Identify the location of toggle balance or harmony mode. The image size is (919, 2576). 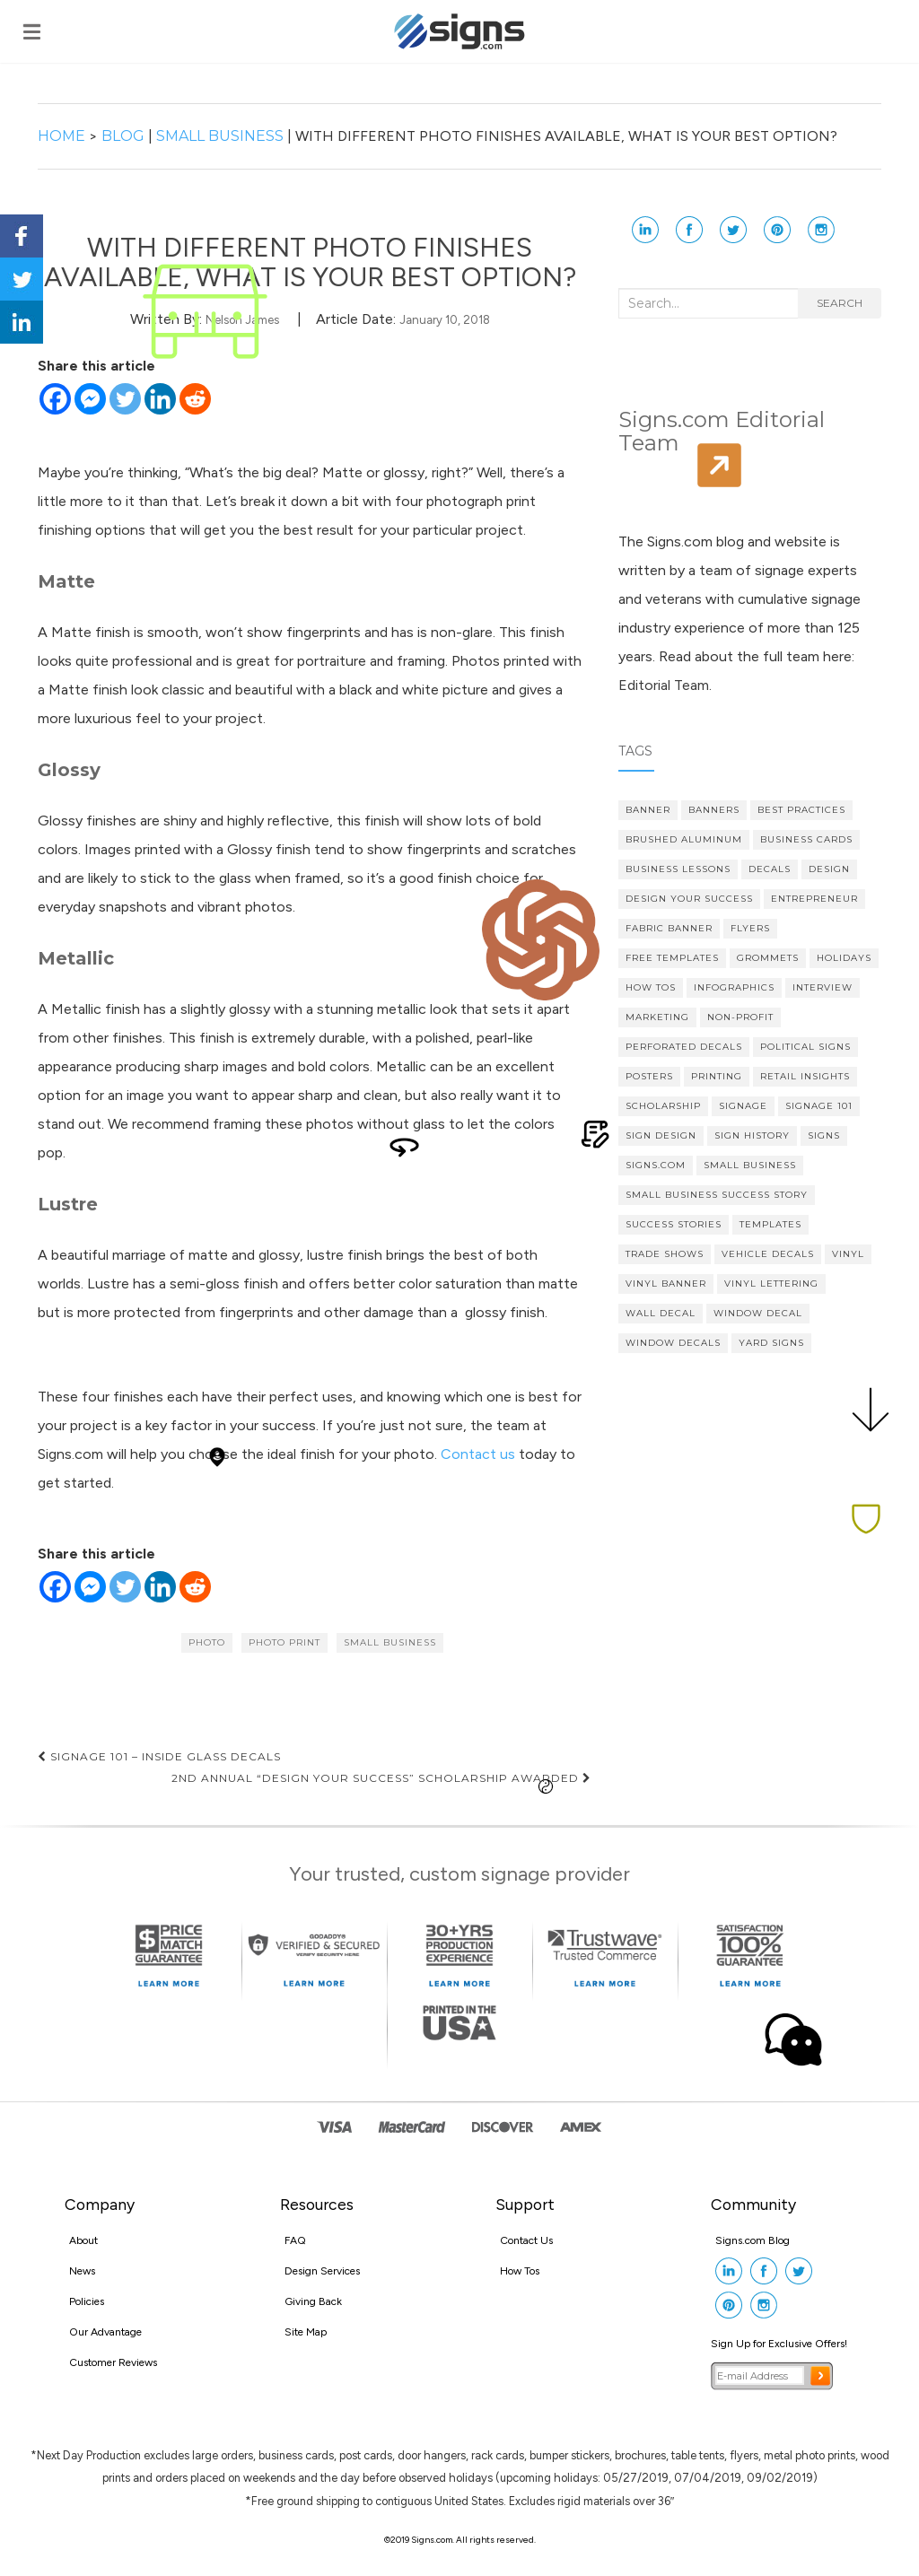
(546, 1786).